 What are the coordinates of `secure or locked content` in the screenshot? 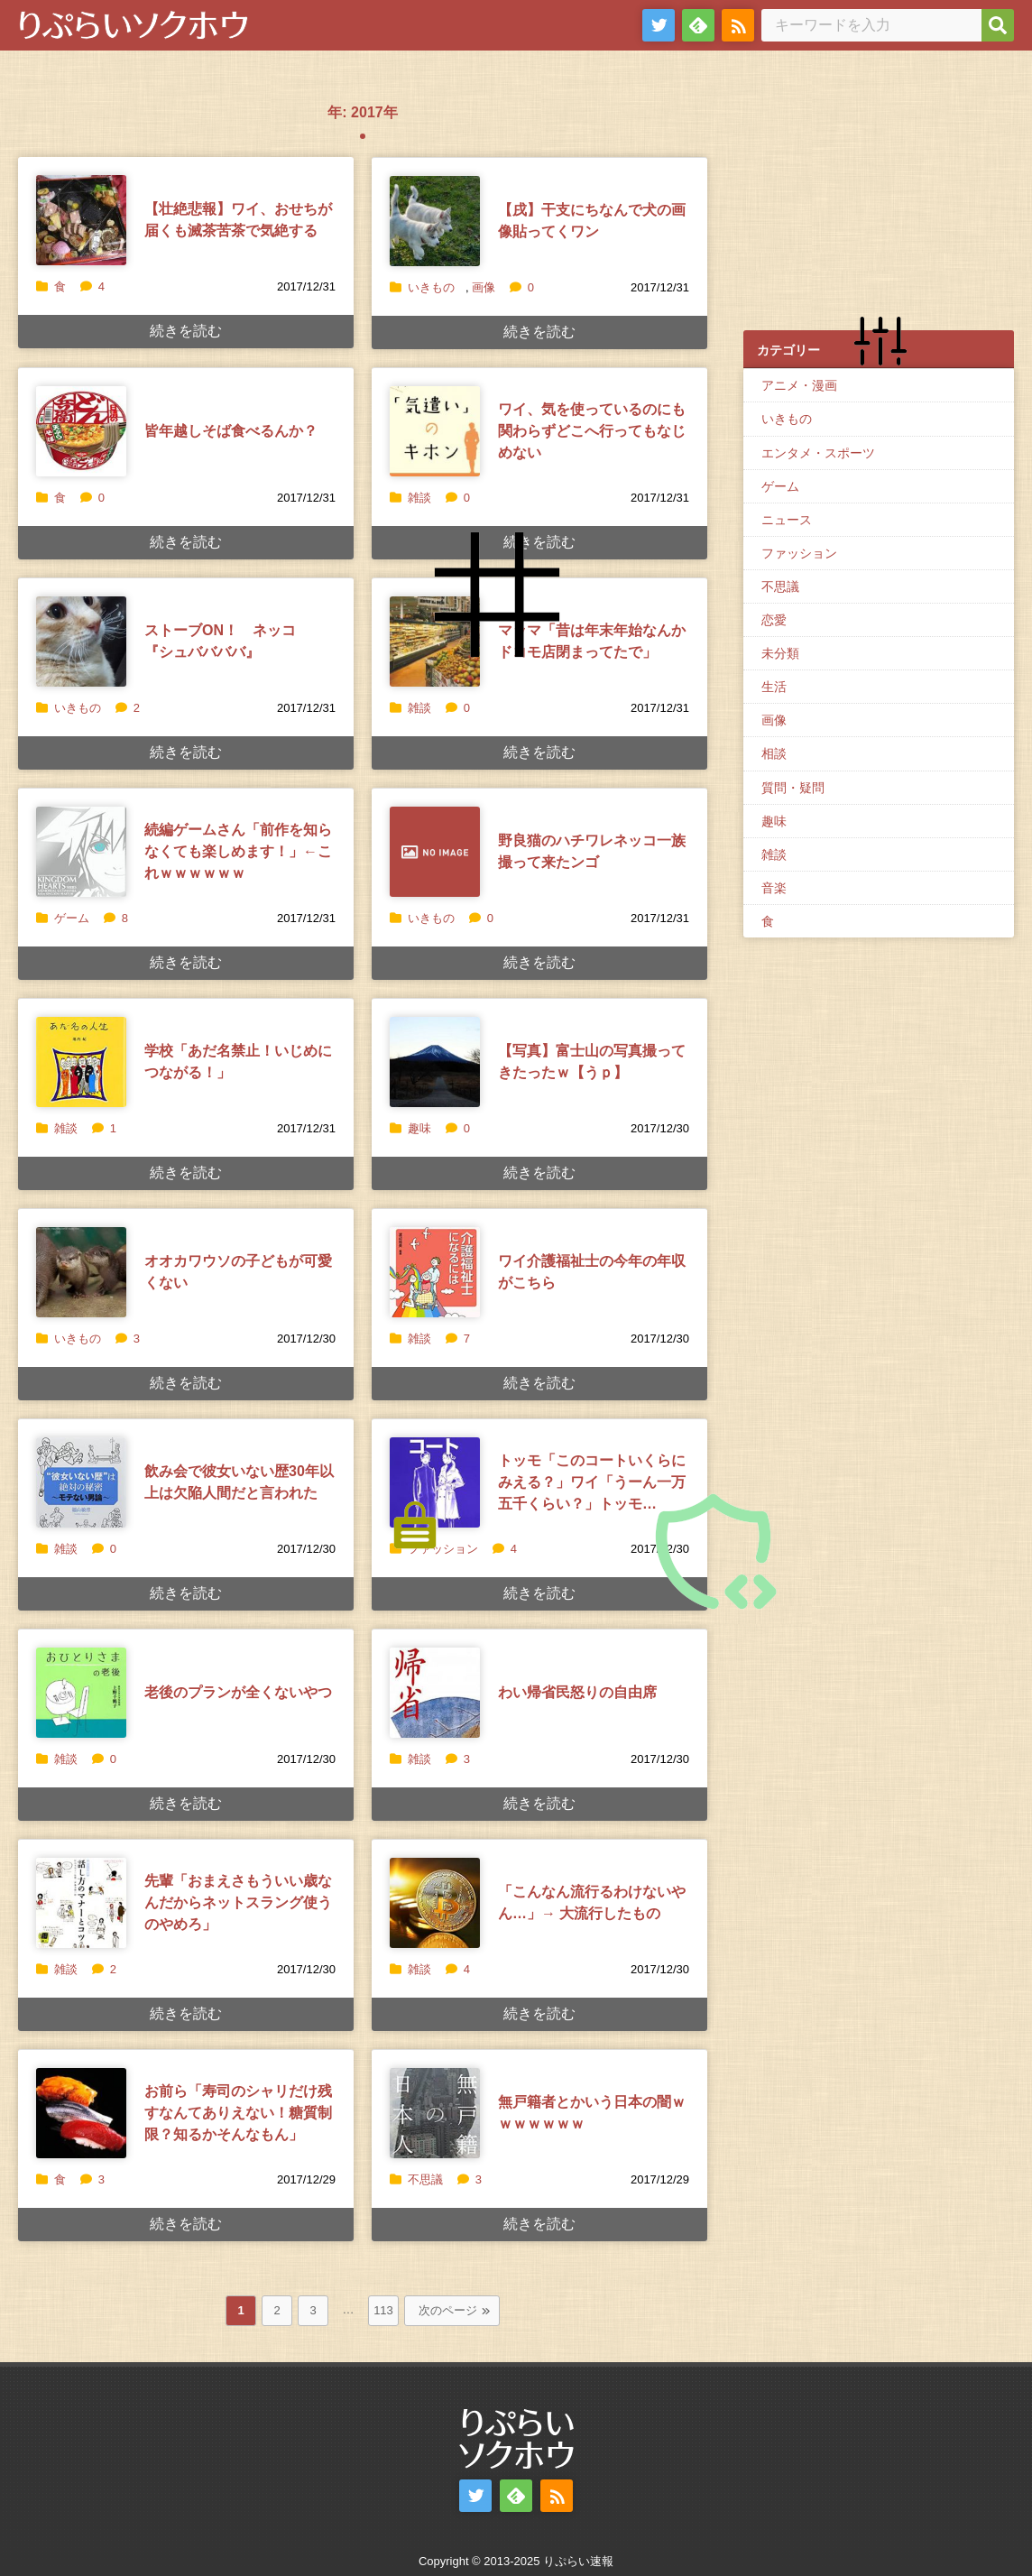 It's located at (415, 1528).